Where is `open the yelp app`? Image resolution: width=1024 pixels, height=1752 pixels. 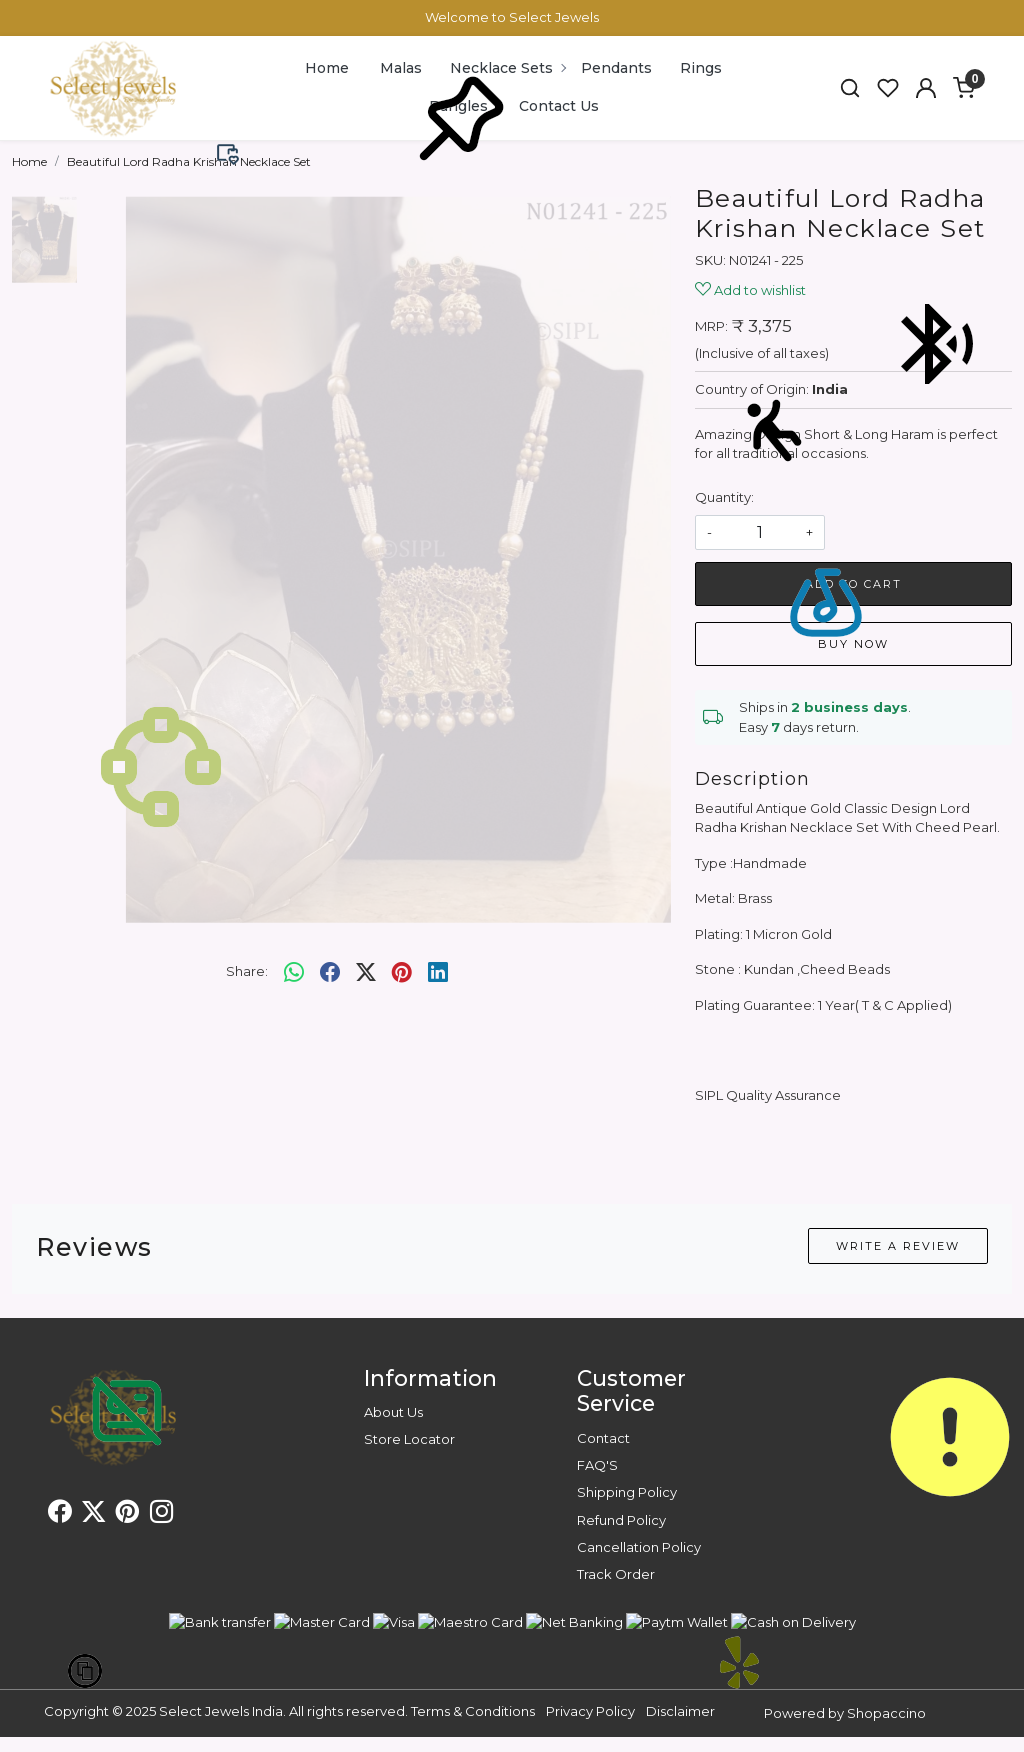
open the yelp app is located at coordinates (739, 1662).